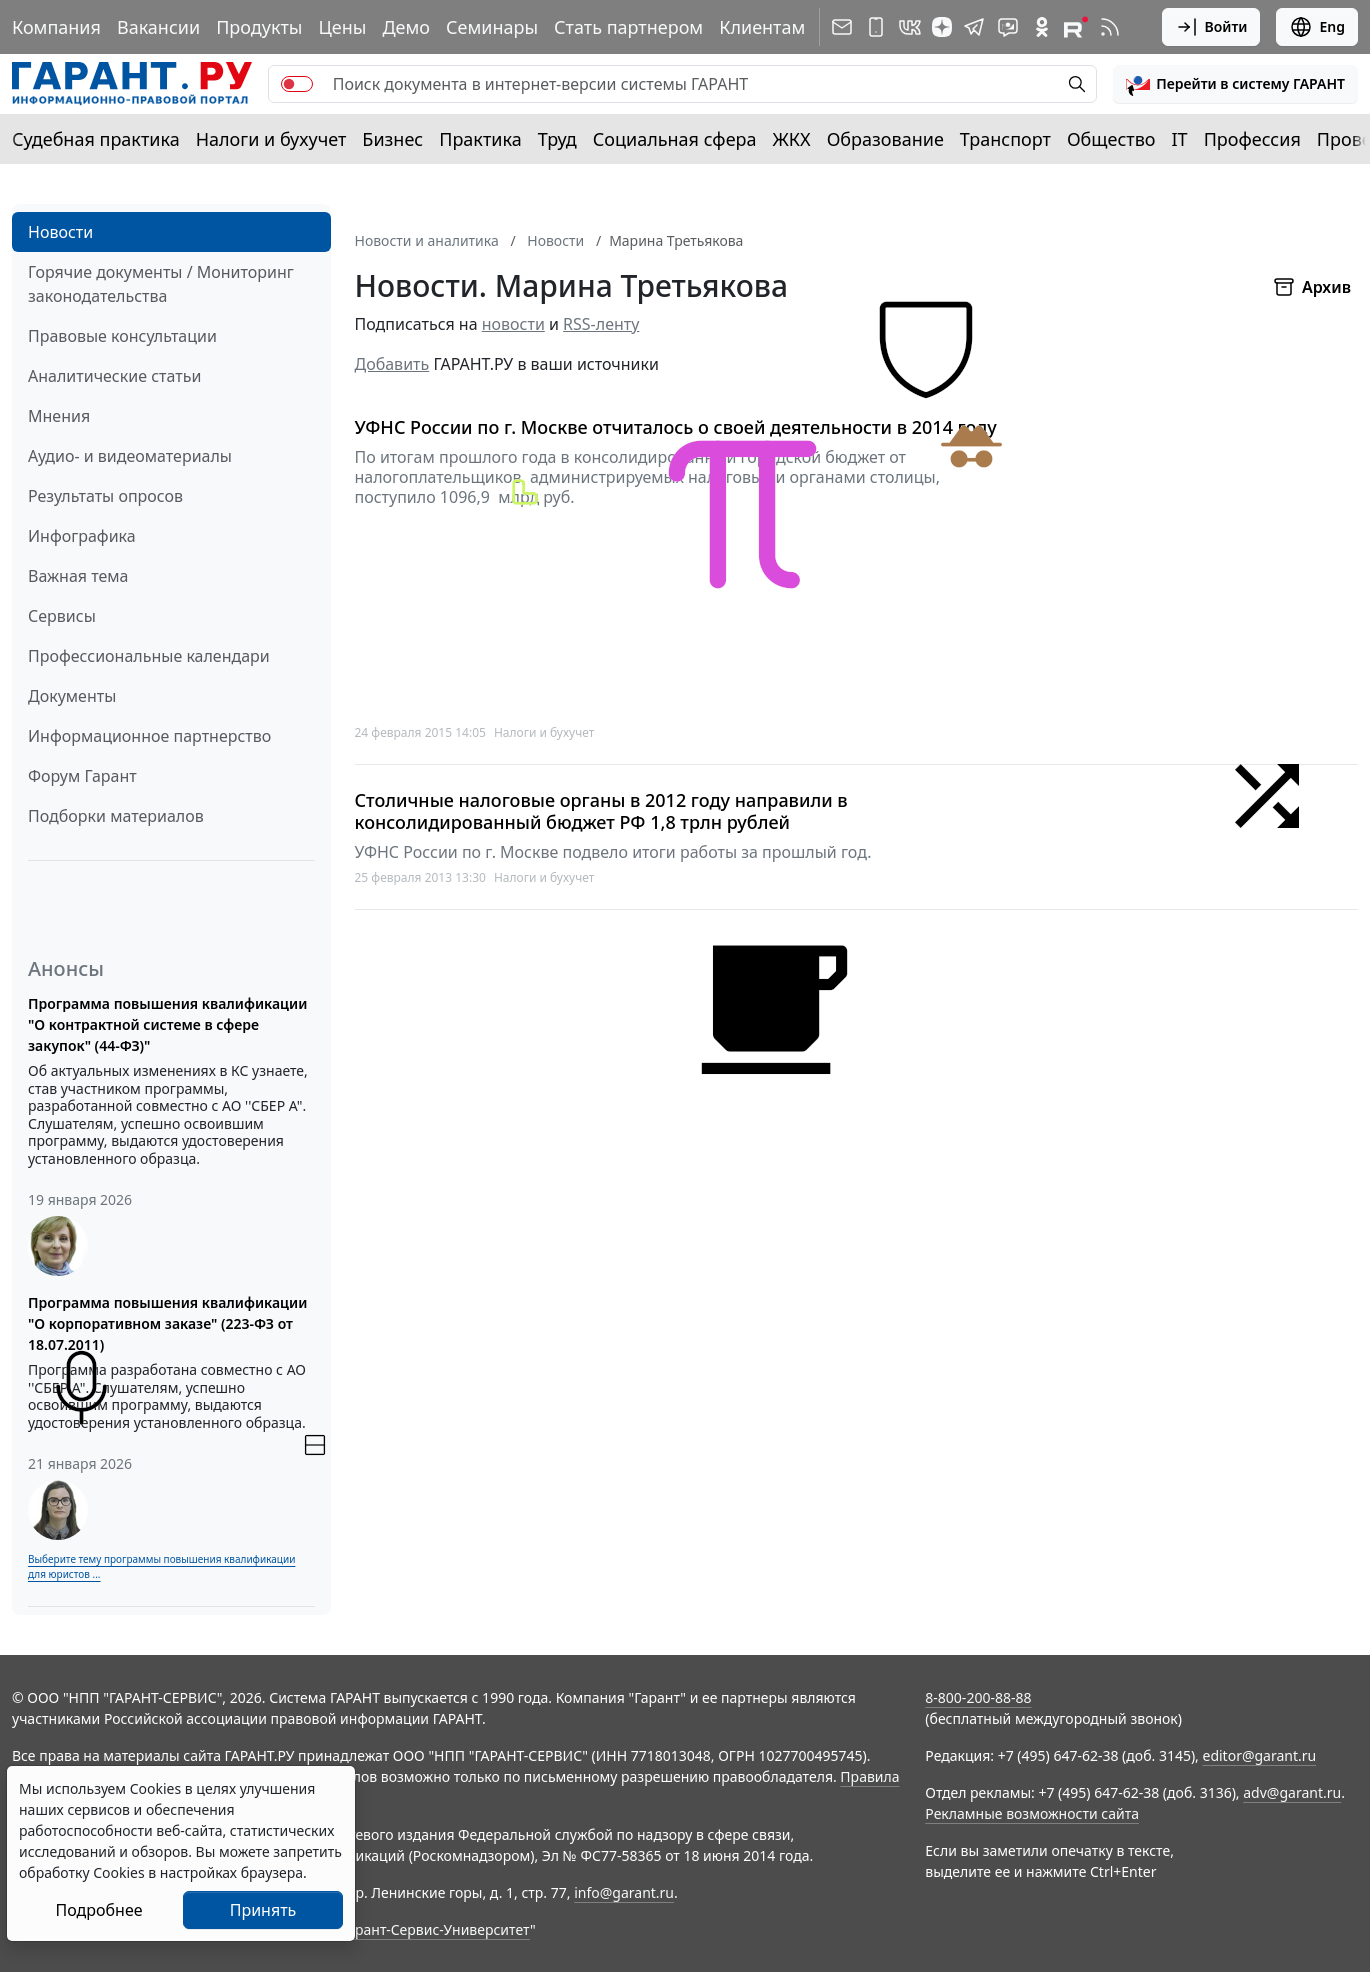  I want to click on tap to start voice input, so click(81, 1386).